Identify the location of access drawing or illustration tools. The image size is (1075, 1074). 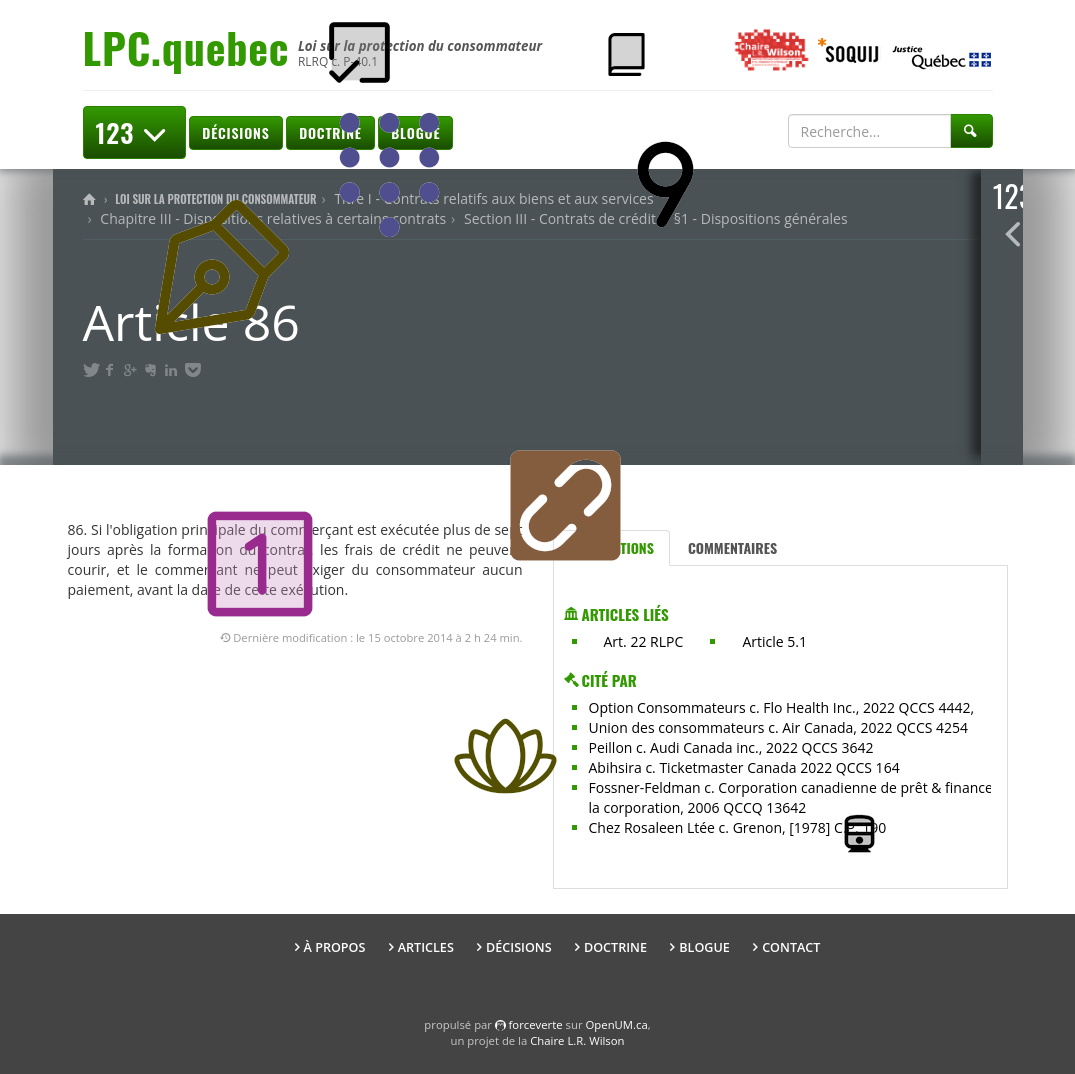
(214, 274).